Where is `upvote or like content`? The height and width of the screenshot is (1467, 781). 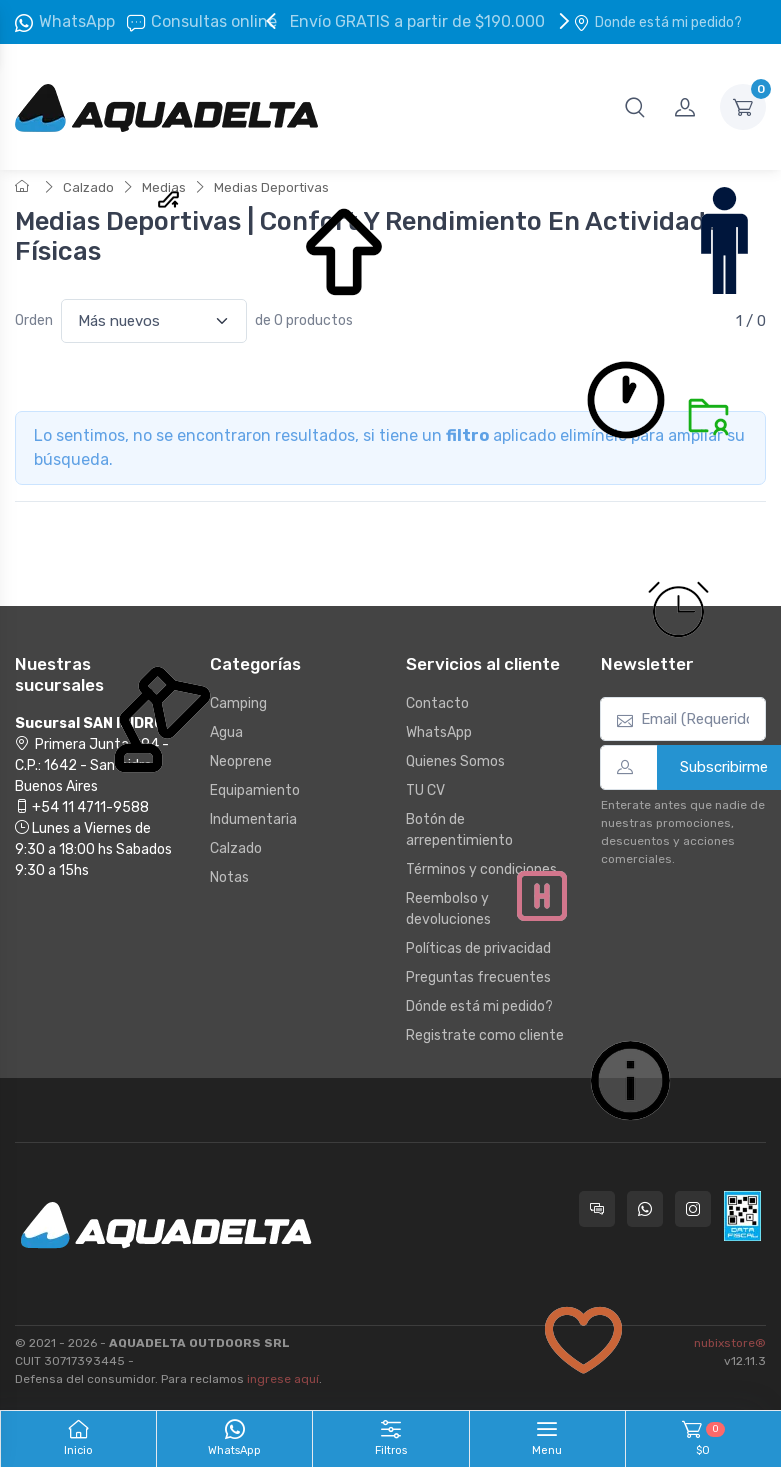 upvote or like content is located at coordinates (344, 251).